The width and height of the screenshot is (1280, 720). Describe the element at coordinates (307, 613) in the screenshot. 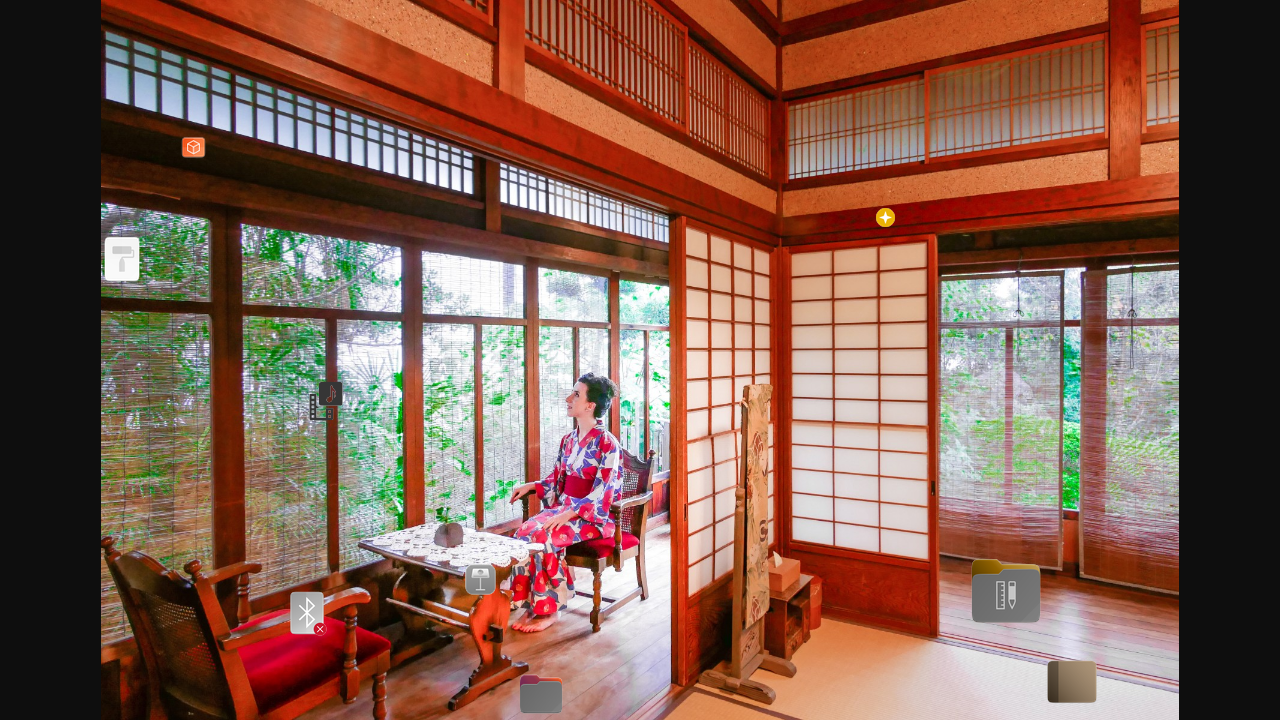

I see `bluetooth is currently disabled` at that location.